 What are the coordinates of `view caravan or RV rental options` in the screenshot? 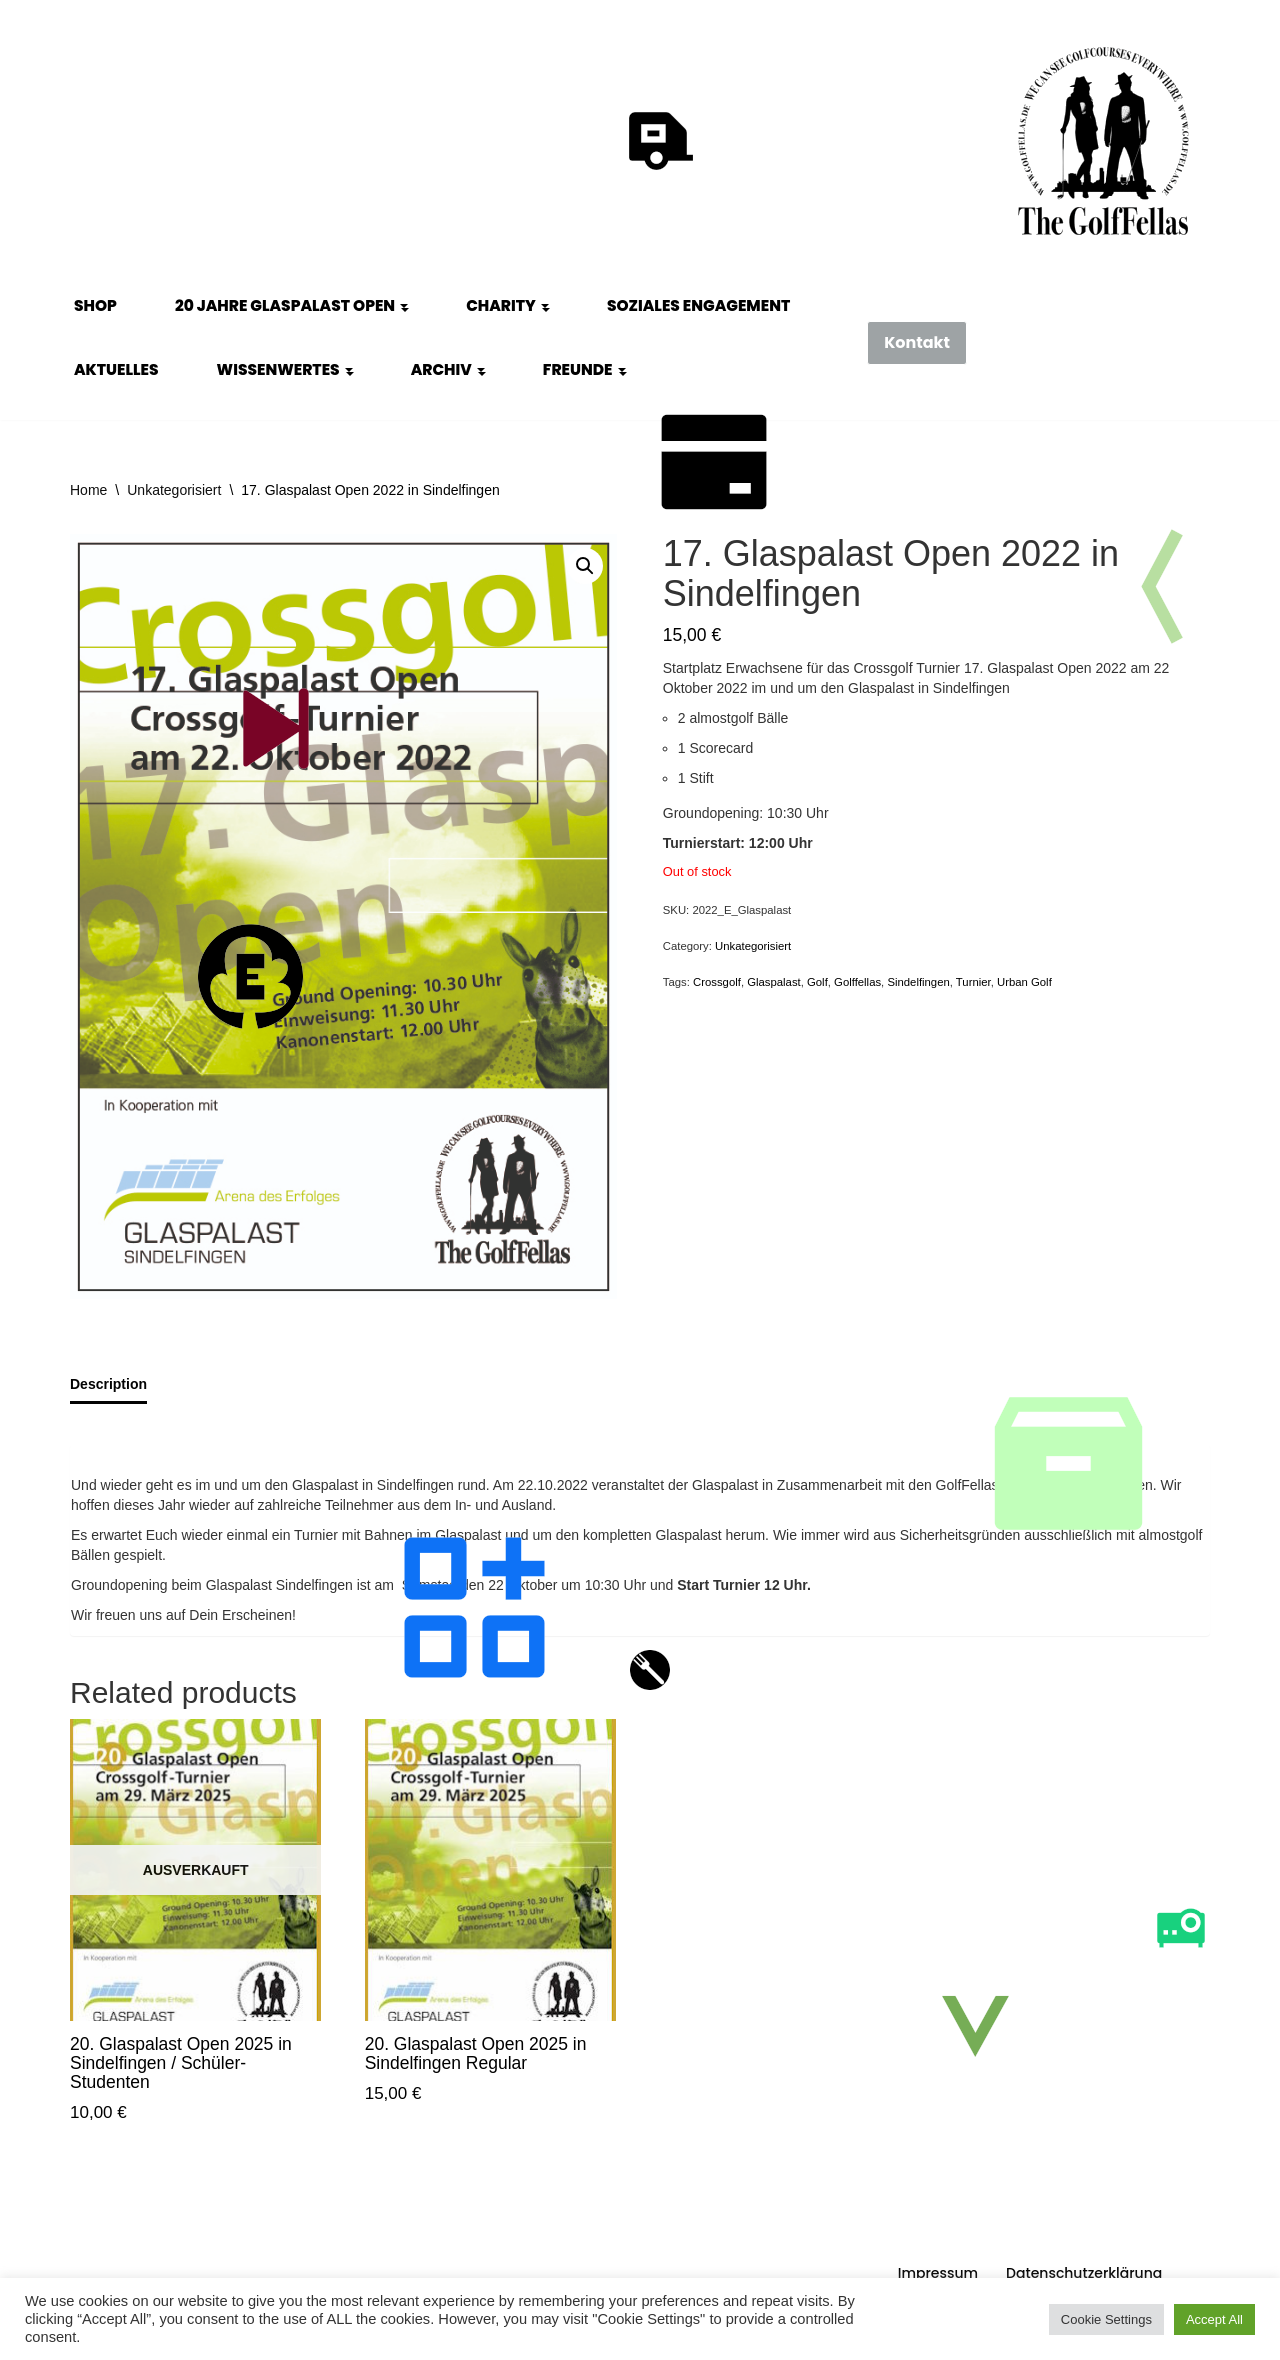 It's located at (659, 139).